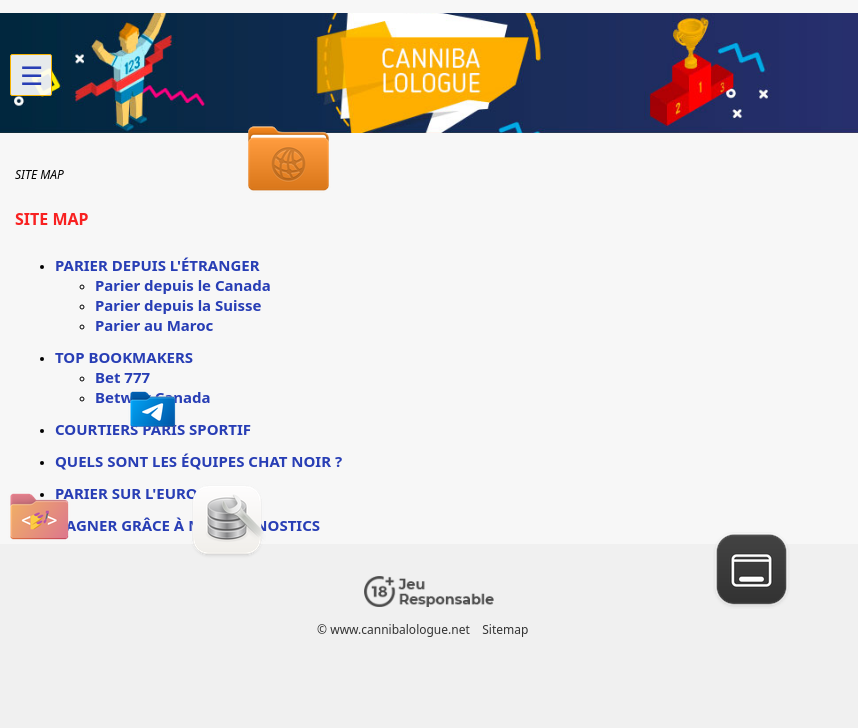  What do you see at coordinates (39, 518) in the screenshot?
I see `folder containing styled-components files` at bounding box center [39, 518].